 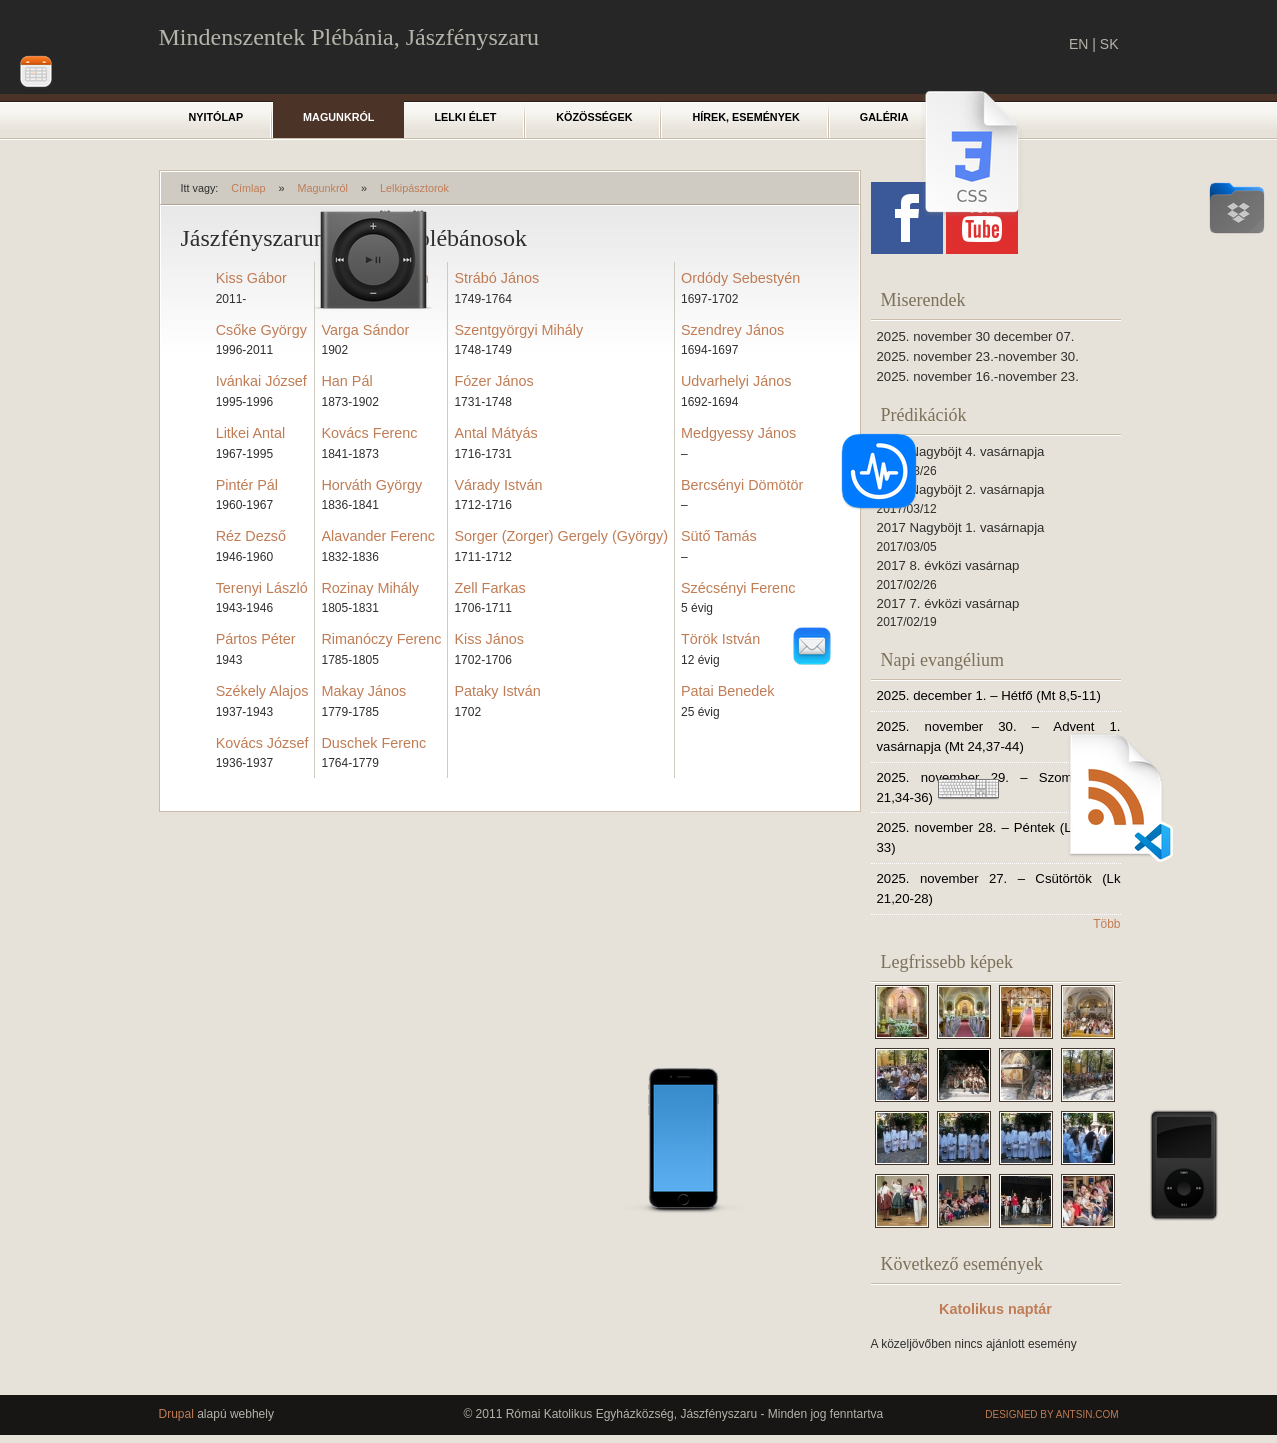 What do you see at coordinates (1237, 208) in the screenshot?
I see `open your dropbox synced folder` at bounding box center [1237, 208].